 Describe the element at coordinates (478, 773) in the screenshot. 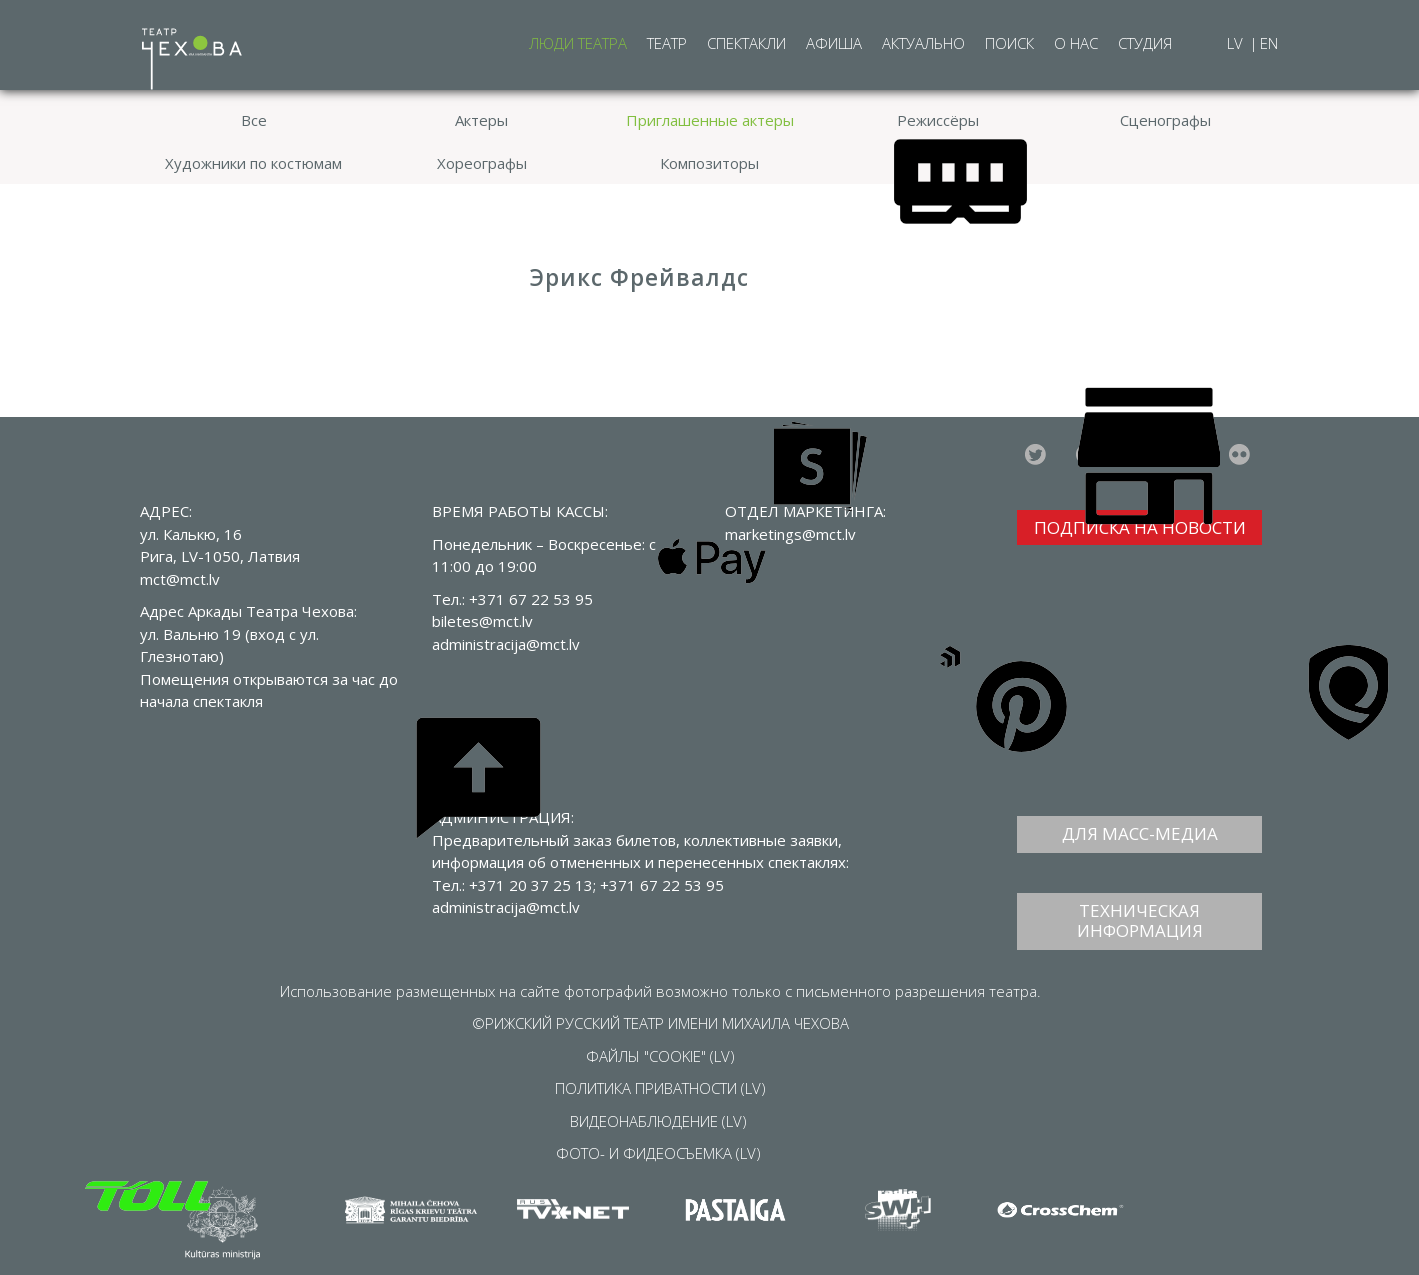

I see `upload a file to the conversation` at that location.